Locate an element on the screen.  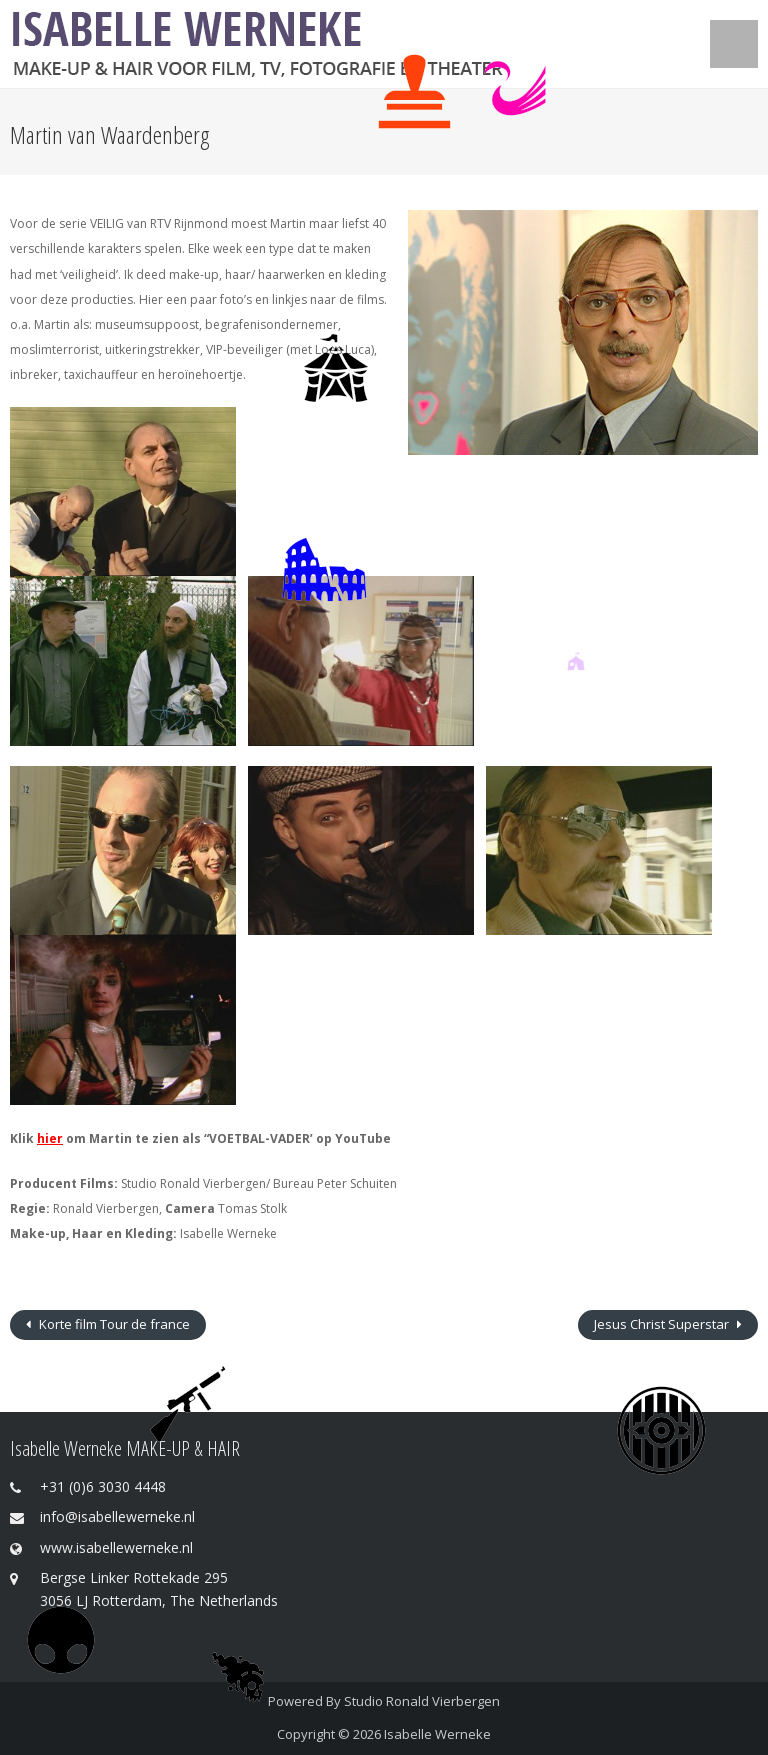
view historical landmarks or monuments is located at coordinates (324, 569).